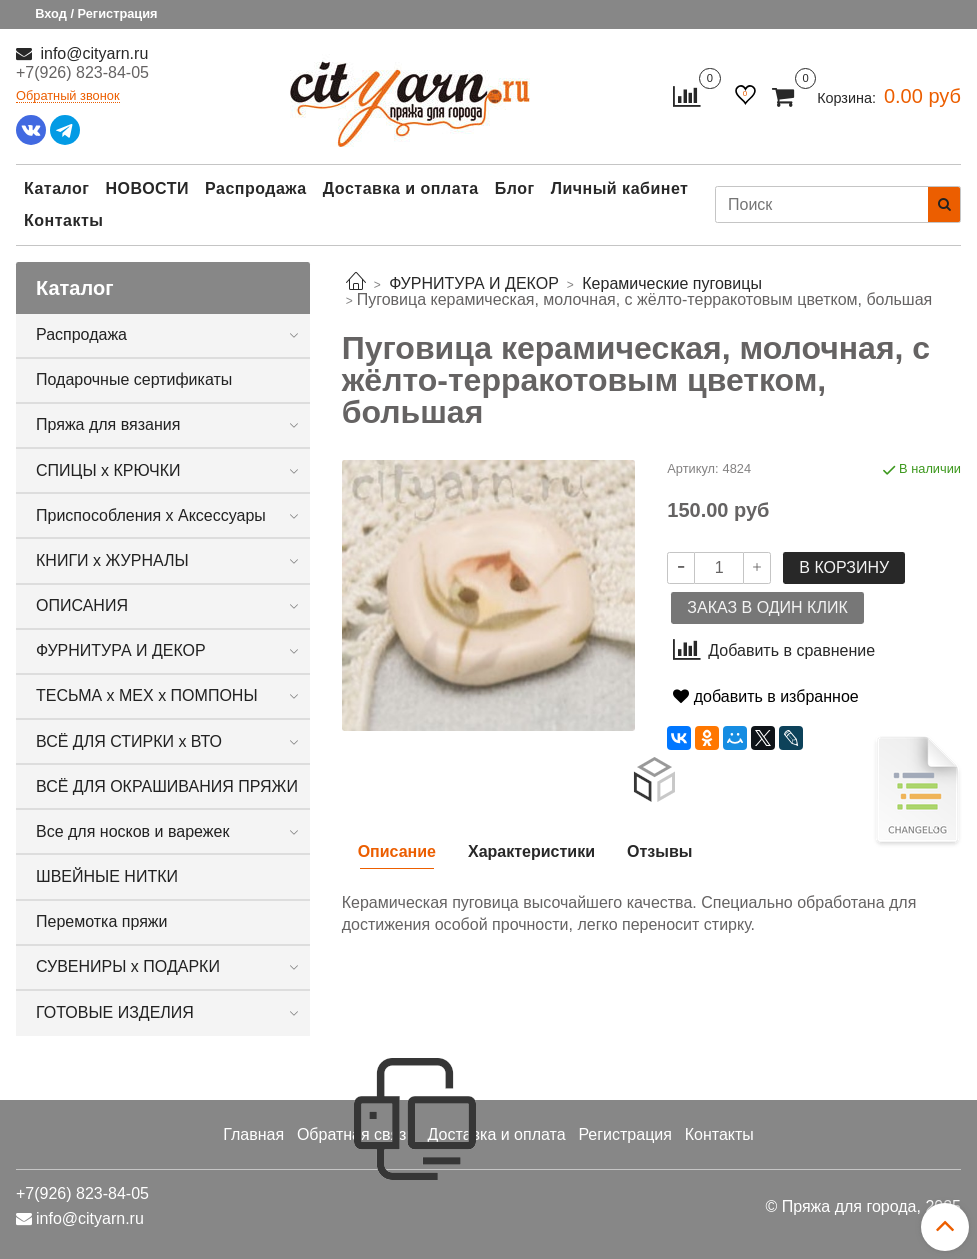 This screenshot has height=1259, width=977. I want to click on manage connected devices and peripherals, so click(415, 1119).